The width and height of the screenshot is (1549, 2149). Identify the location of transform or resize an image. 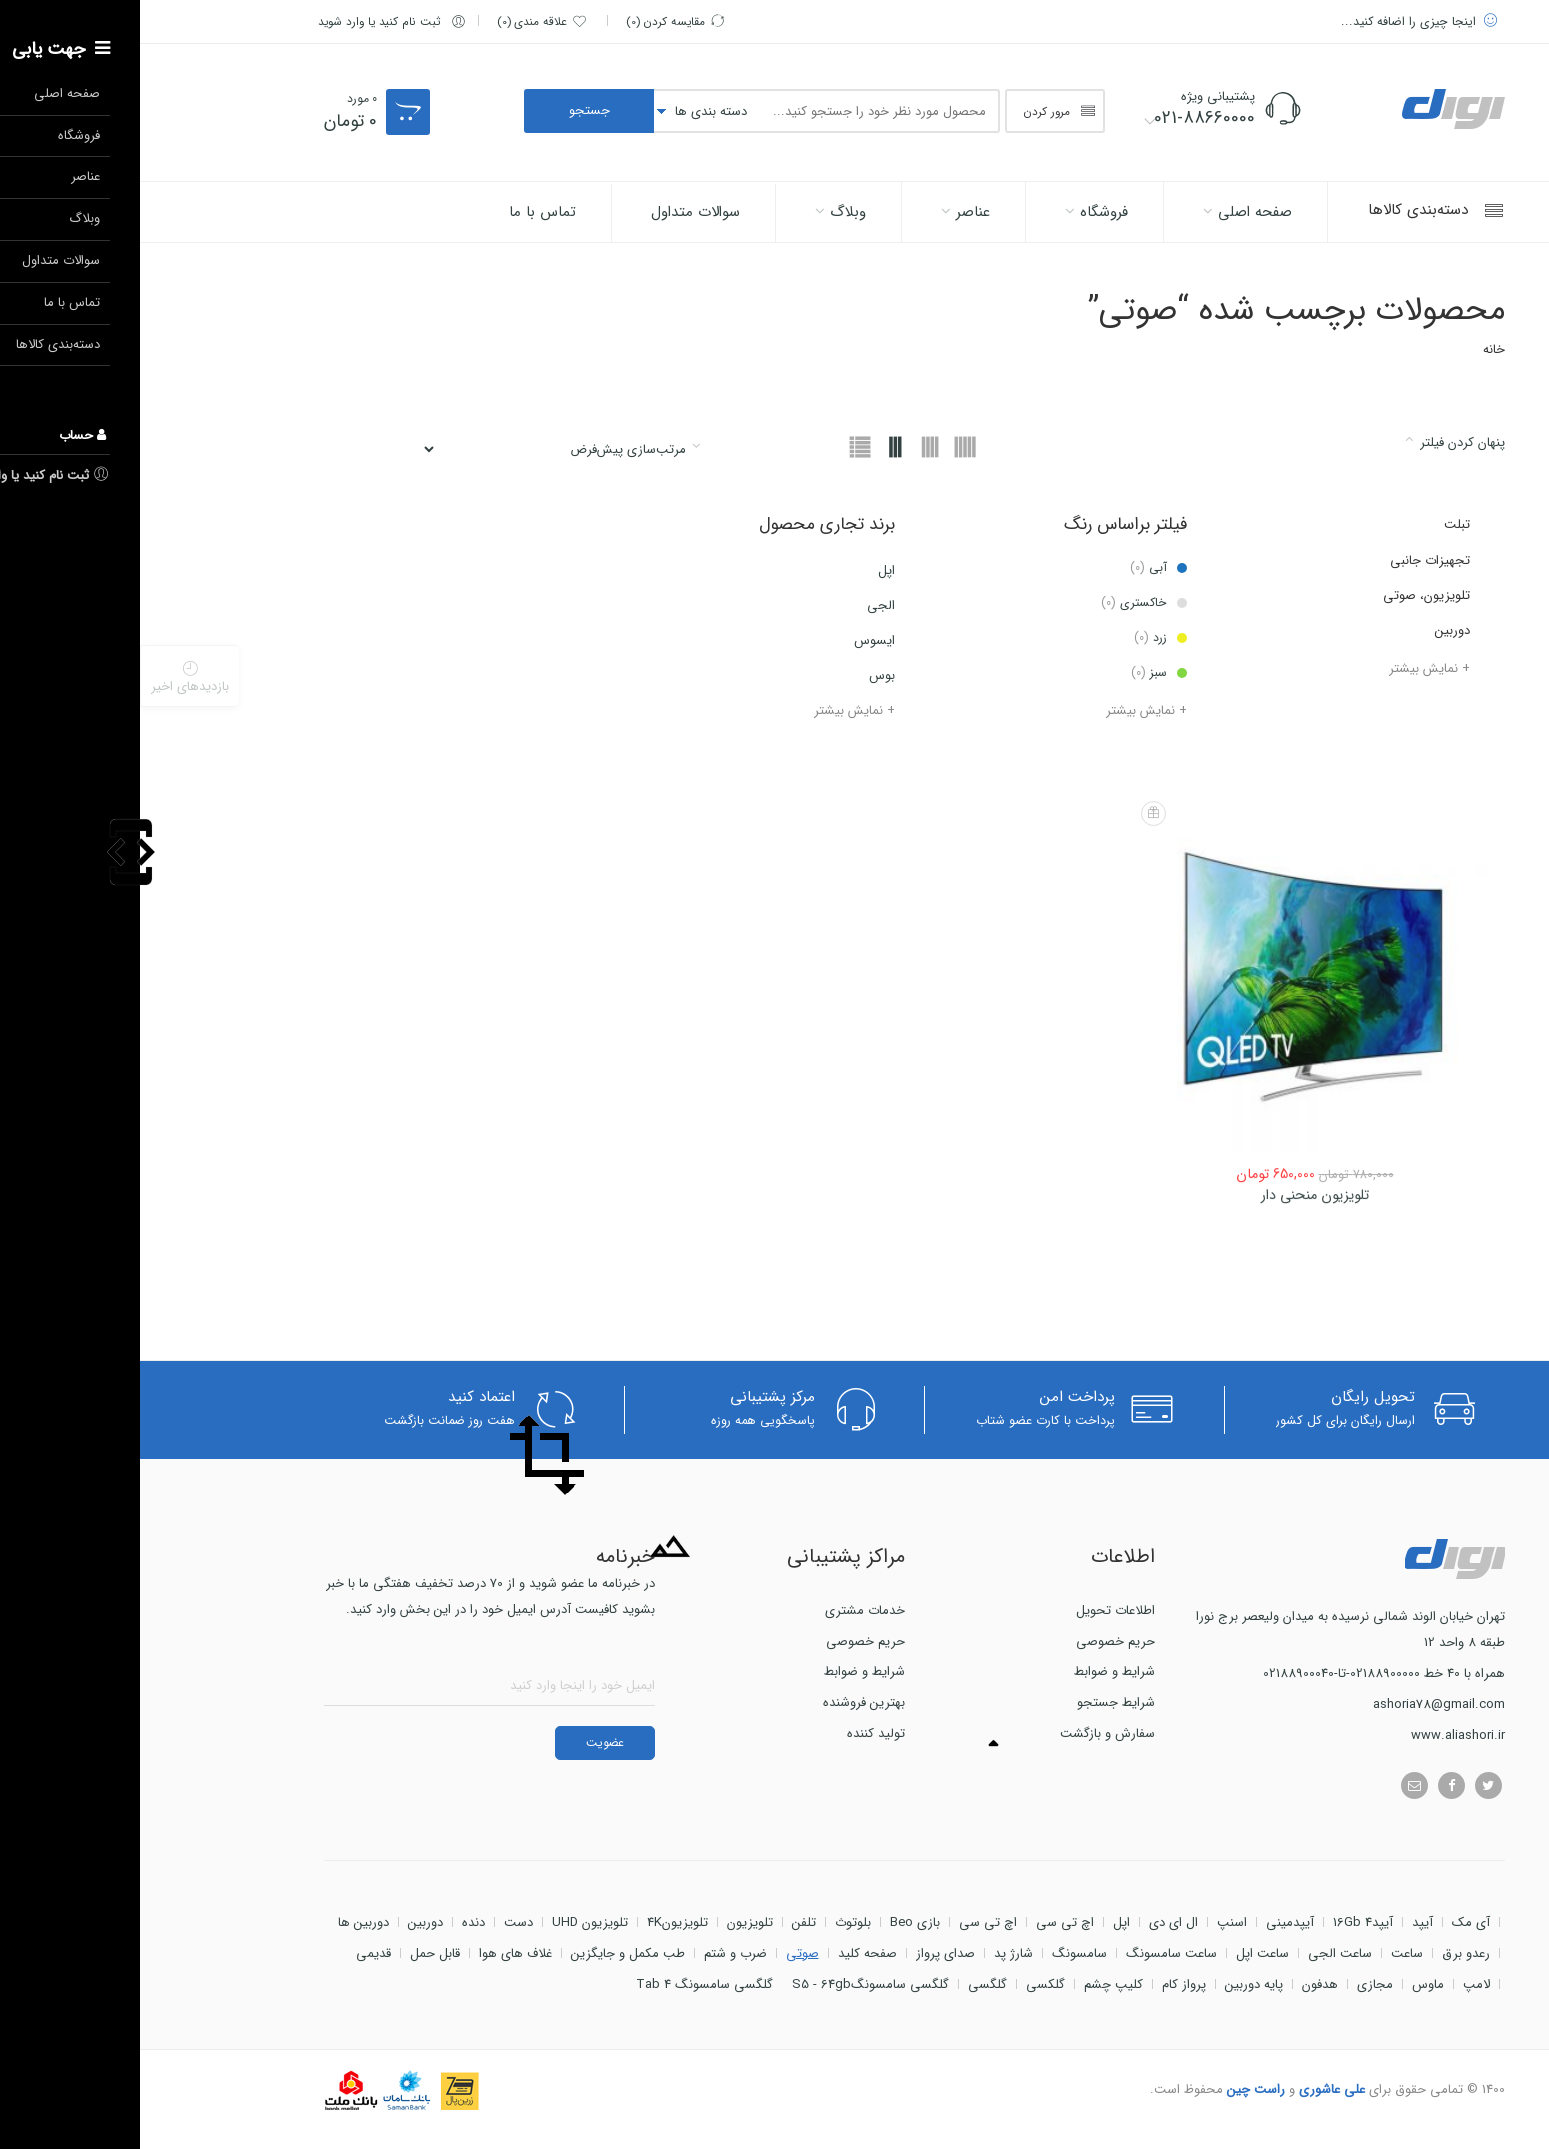
(547, 1455).